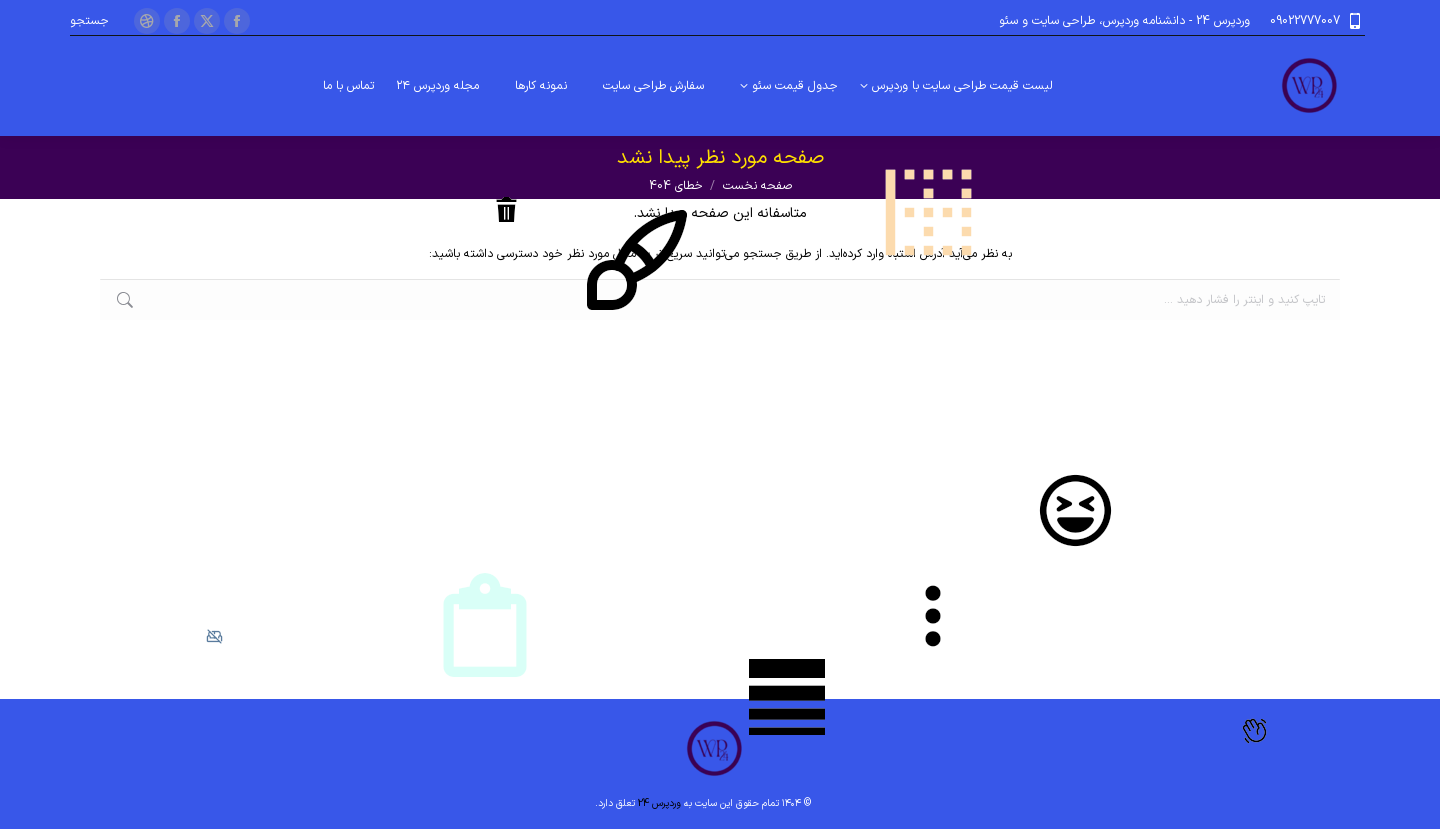 Image resolution: width=1440 pixels, height=829 pixels. Describe the element at coordinates (933, 616) in the screenshot. I see `access more options or actions` at that location.